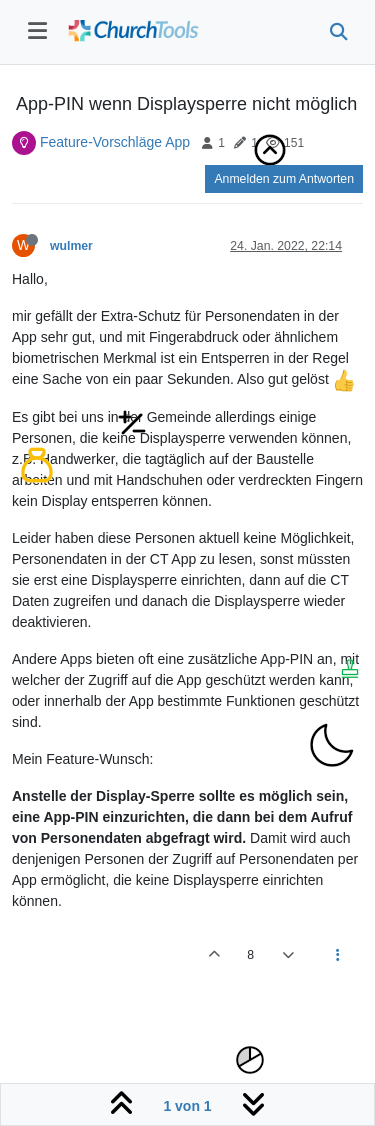  Describe the element at coordinates (250, 1060) in the screenshot. I see `view analytics or statistics breakdown` at that location.